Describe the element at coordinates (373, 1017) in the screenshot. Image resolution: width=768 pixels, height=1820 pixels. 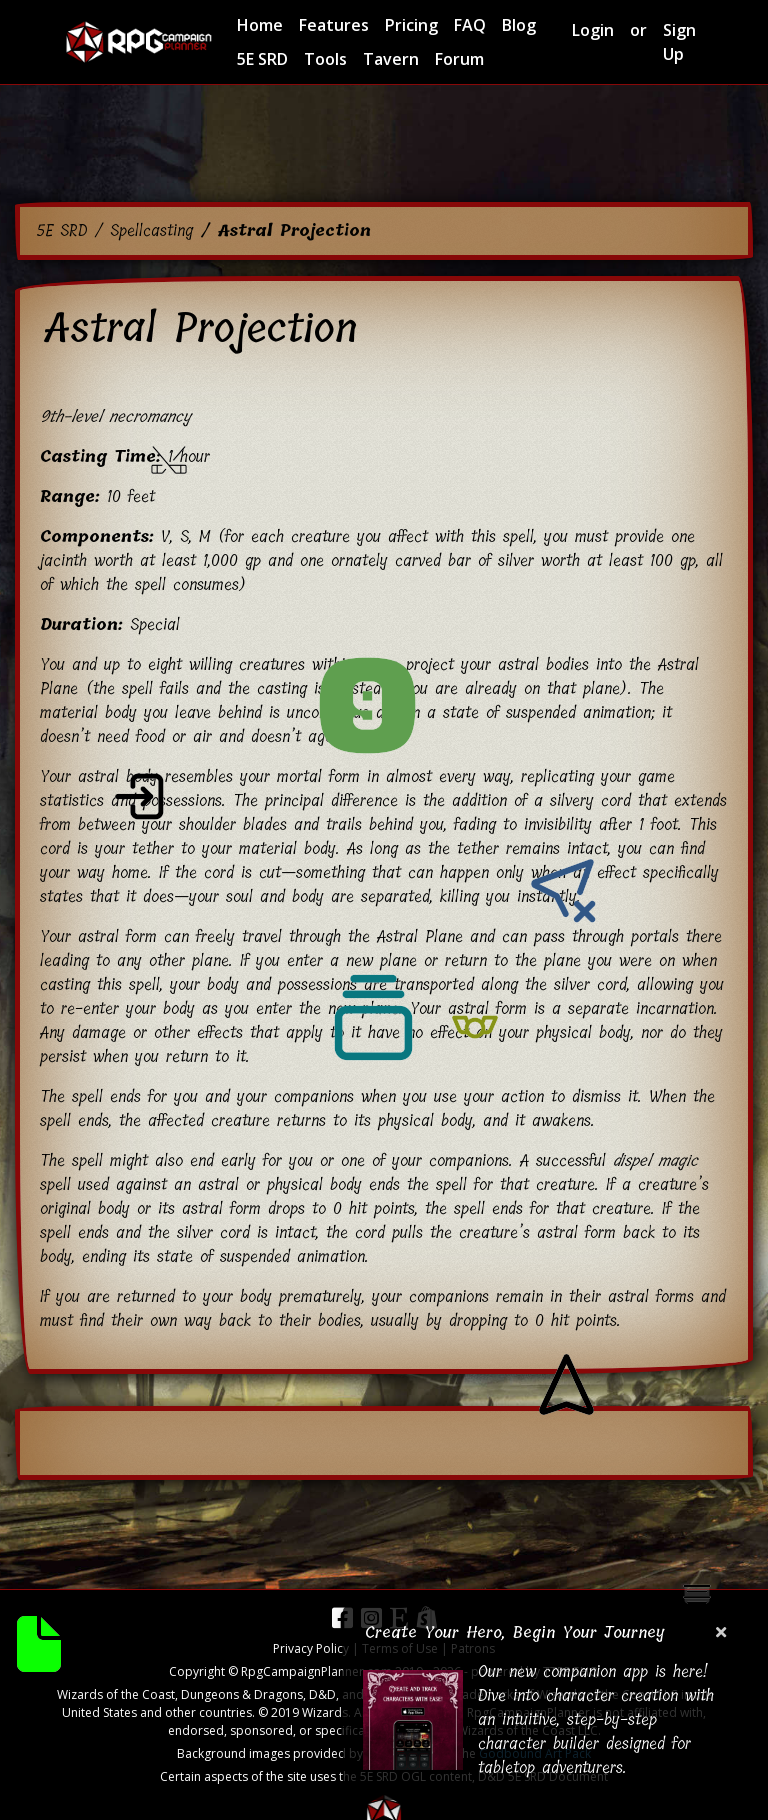
I see `view stacked cards or layers` at that location.